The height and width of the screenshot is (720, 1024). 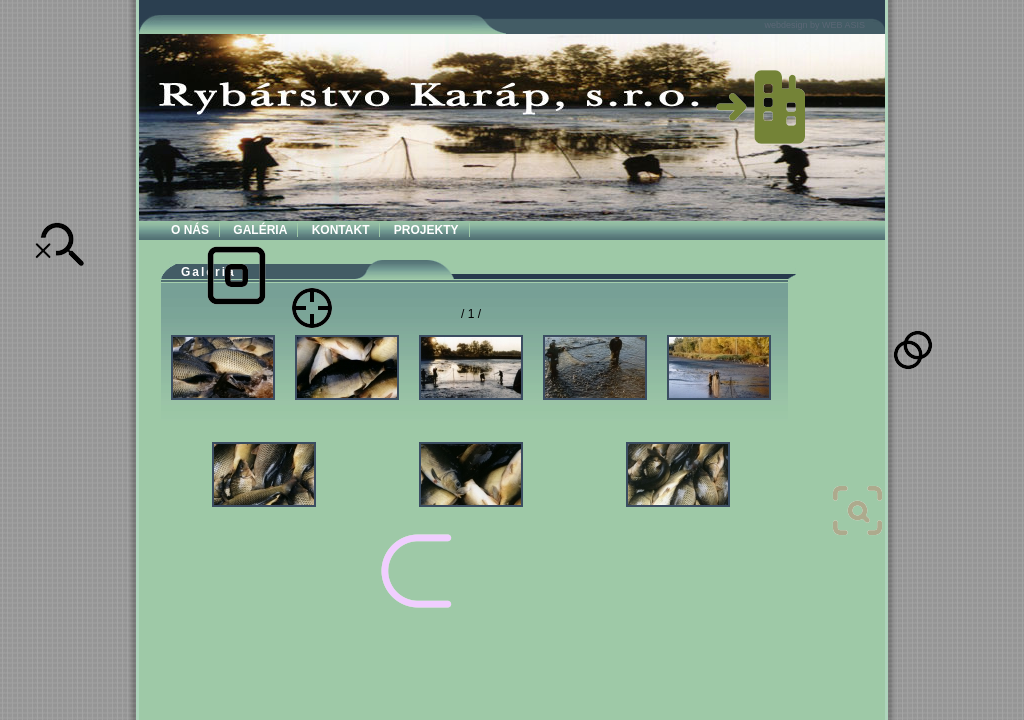 What do you see at coordinates (857, 510) in the screenshot?
I see `scan to search or identify an item` at bounding box center [857, 510].